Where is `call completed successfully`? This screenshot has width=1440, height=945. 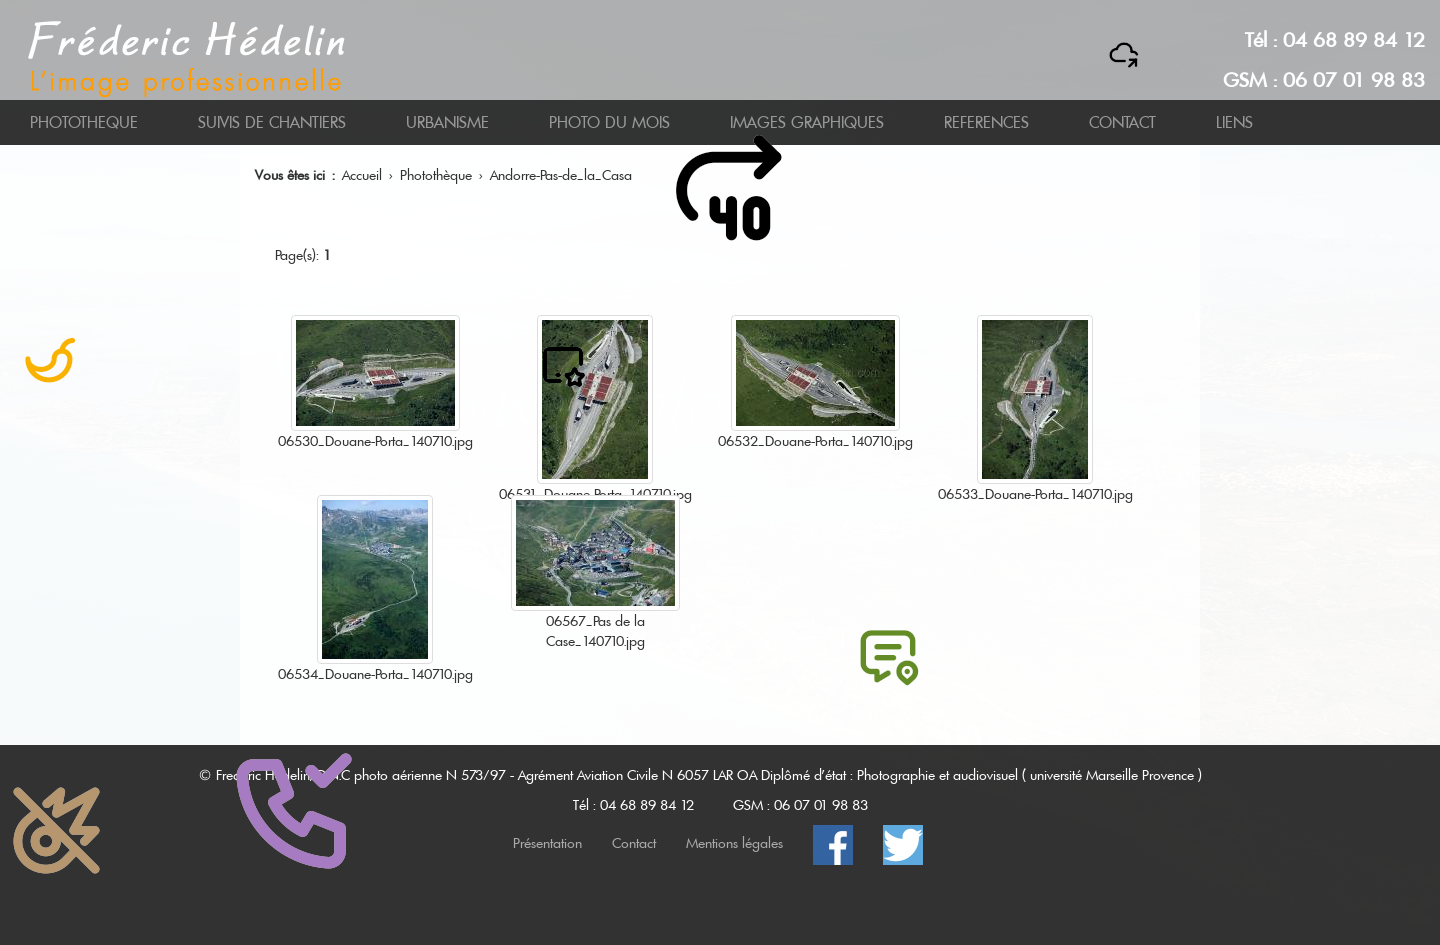
call completed successfully is located at coordinates (294, 811).